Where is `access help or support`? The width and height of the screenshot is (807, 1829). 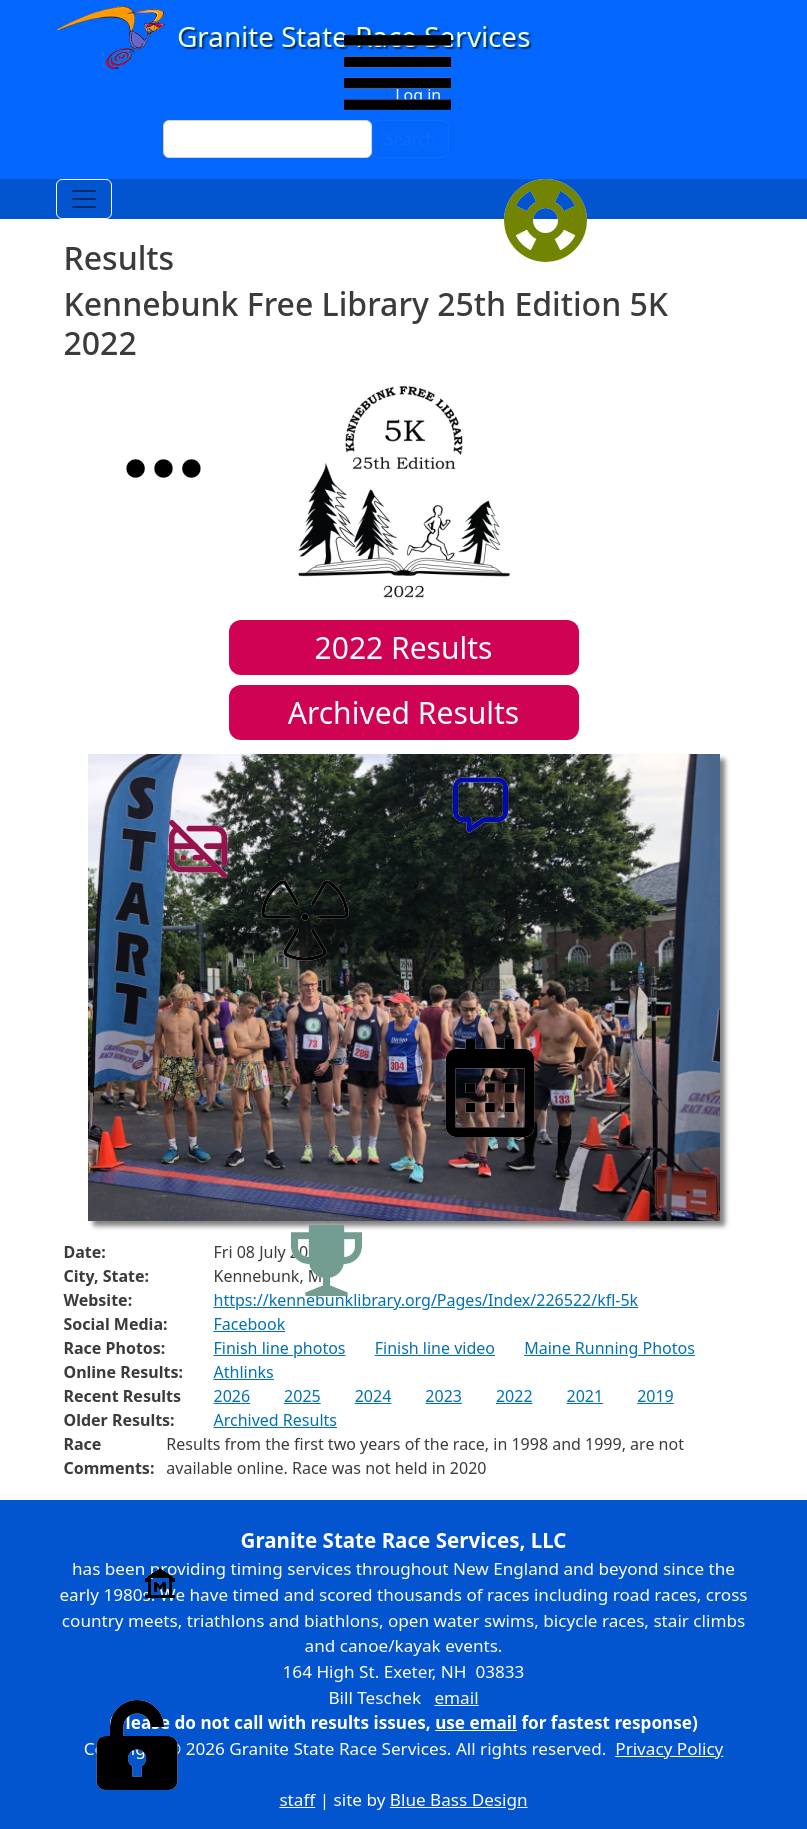 access help or support is located at coordinates (545, 220).